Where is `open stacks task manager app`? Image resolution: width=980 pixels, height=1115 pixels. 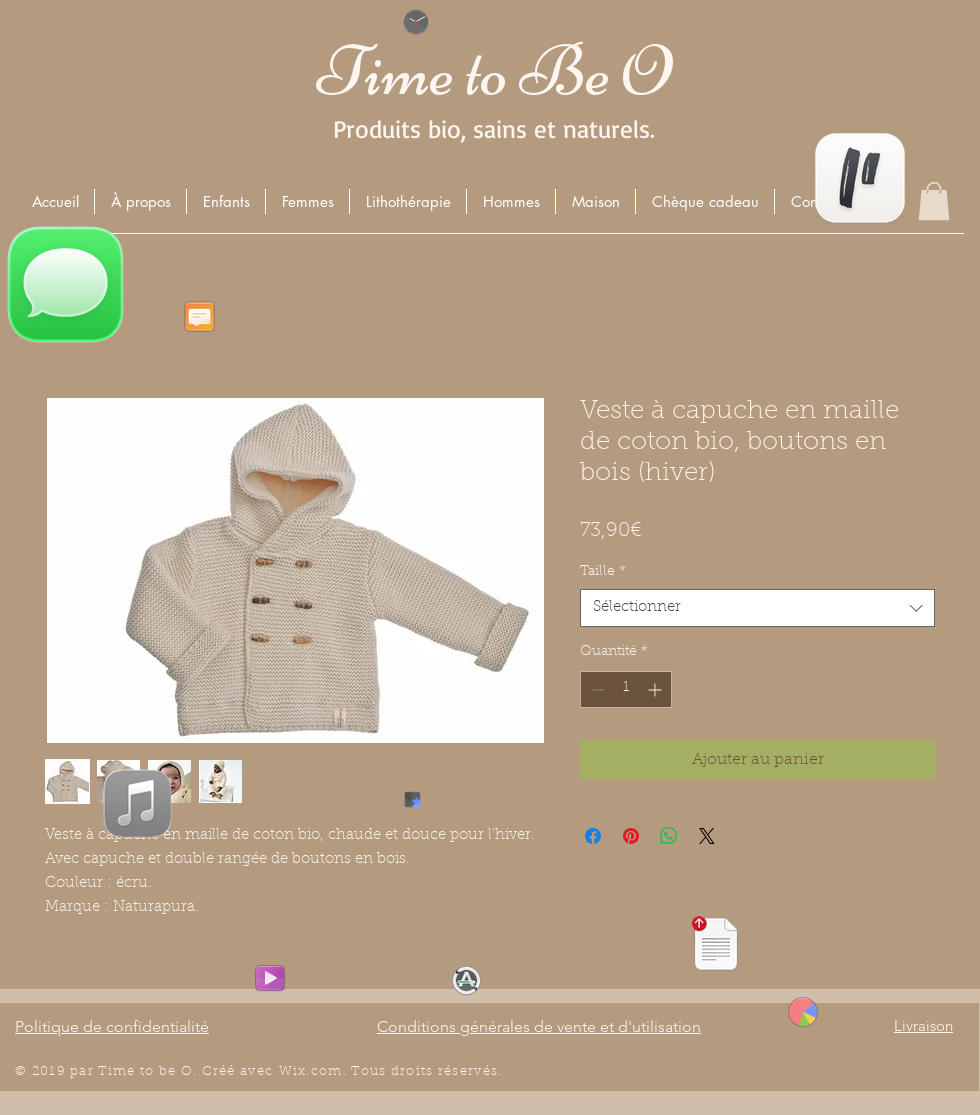 open stacks task manager app is located at coordinates (860, 178).